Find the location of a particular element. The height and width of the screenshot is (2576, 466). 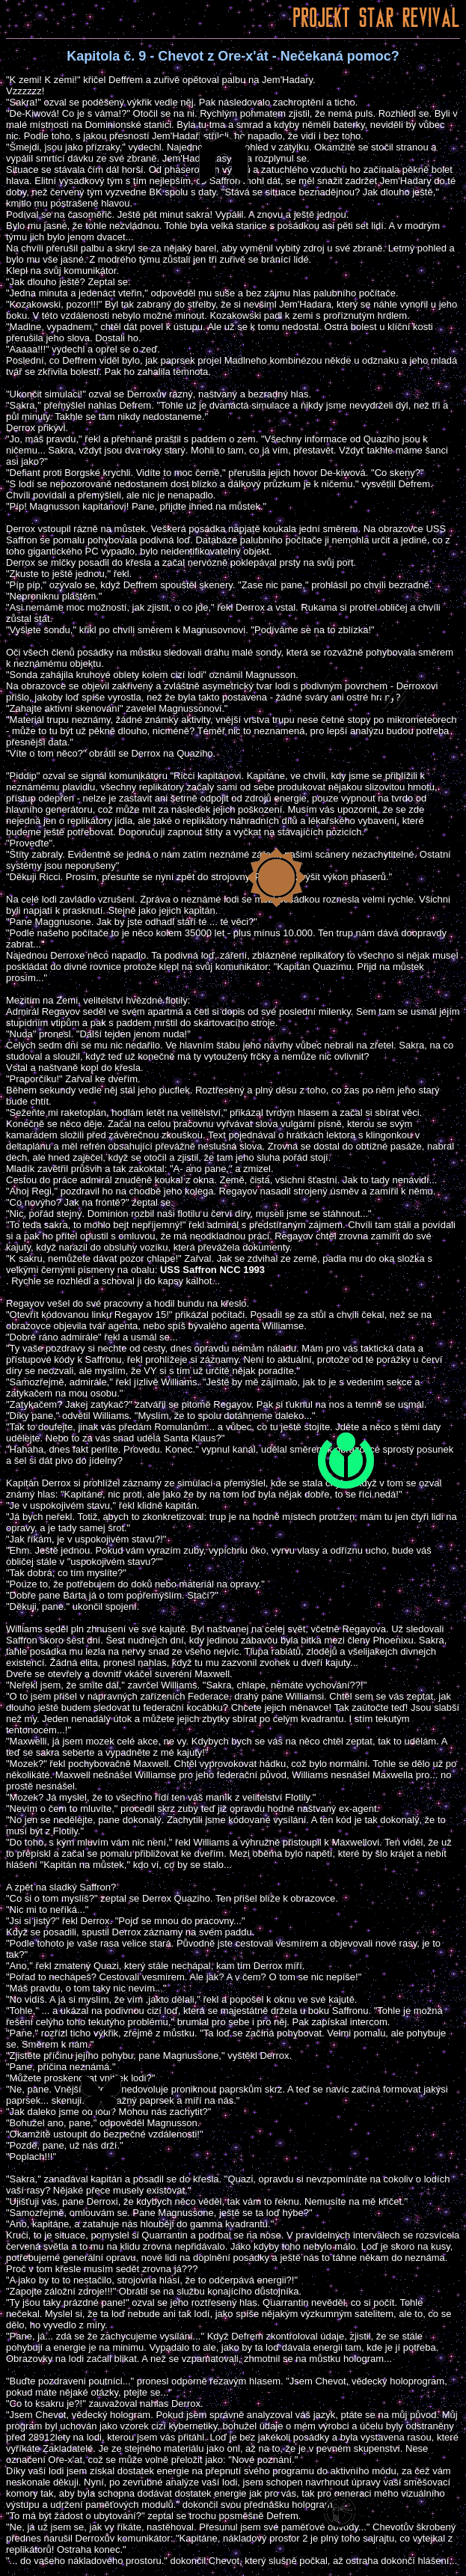

open the Bluesky app is located at coordinates (101, 2093).